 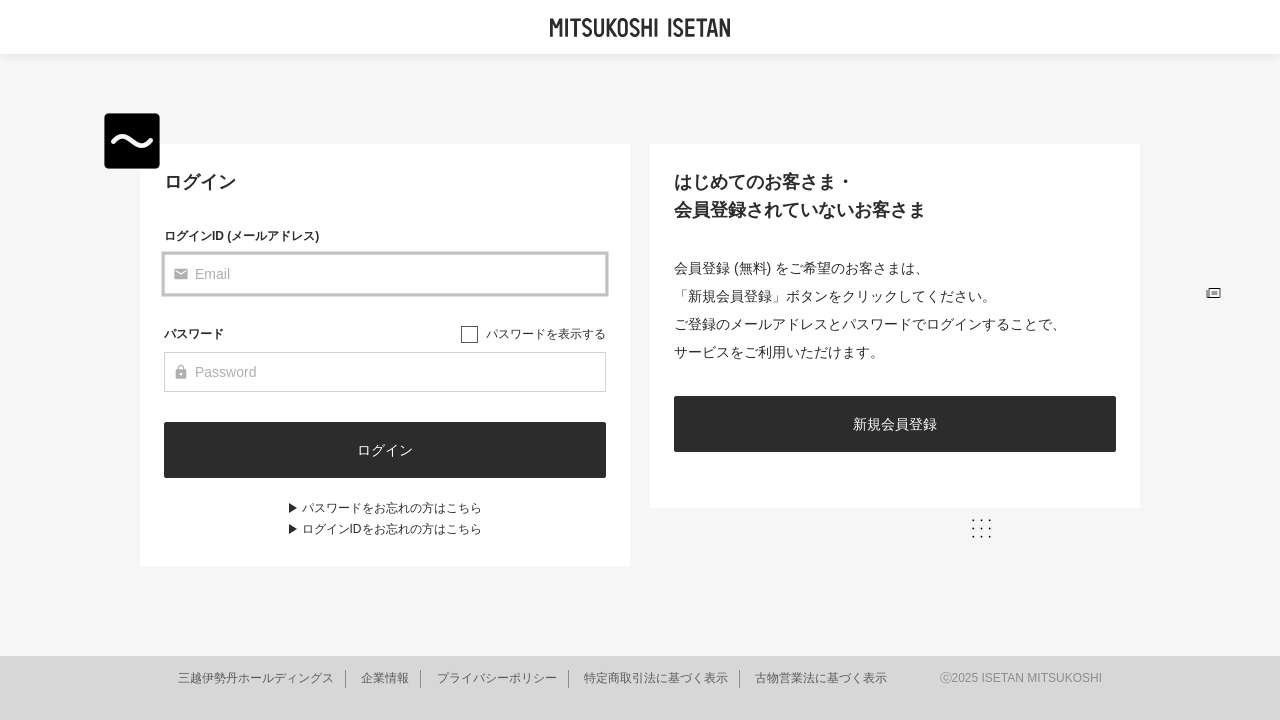 I want to click on indicates approximate or similar value, so click(x=132, y=141).